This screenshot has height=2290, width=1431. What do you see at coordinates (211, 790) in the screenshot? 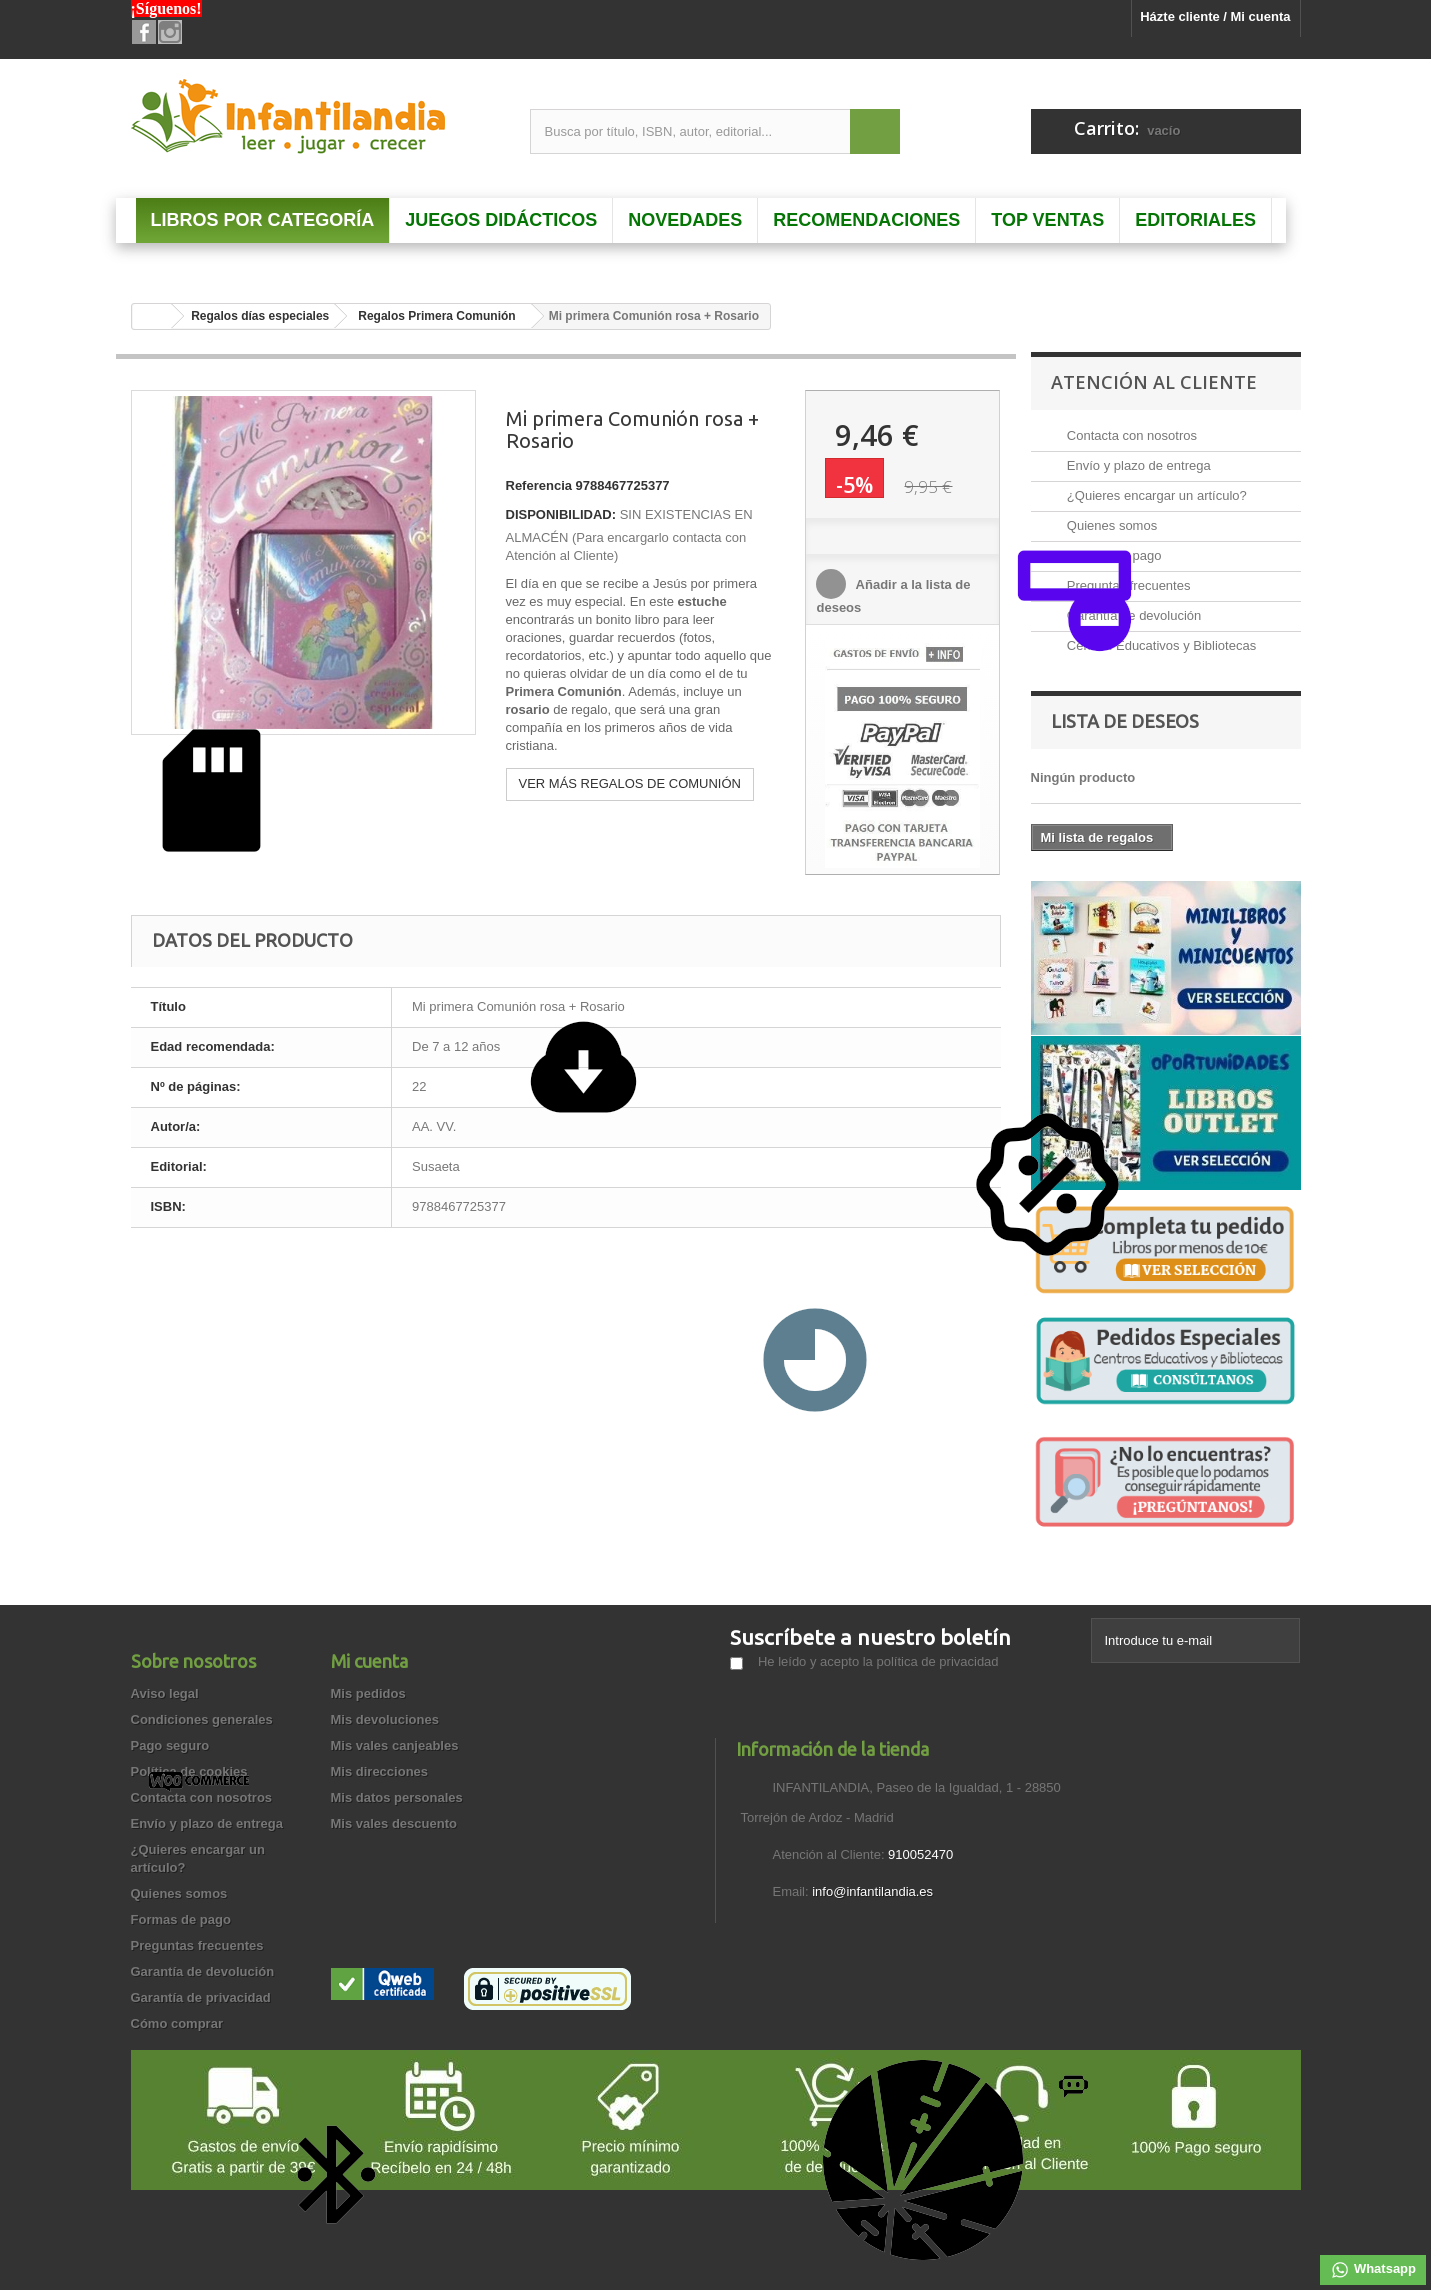
I see `access external storage` at bounding box center [211, 790].